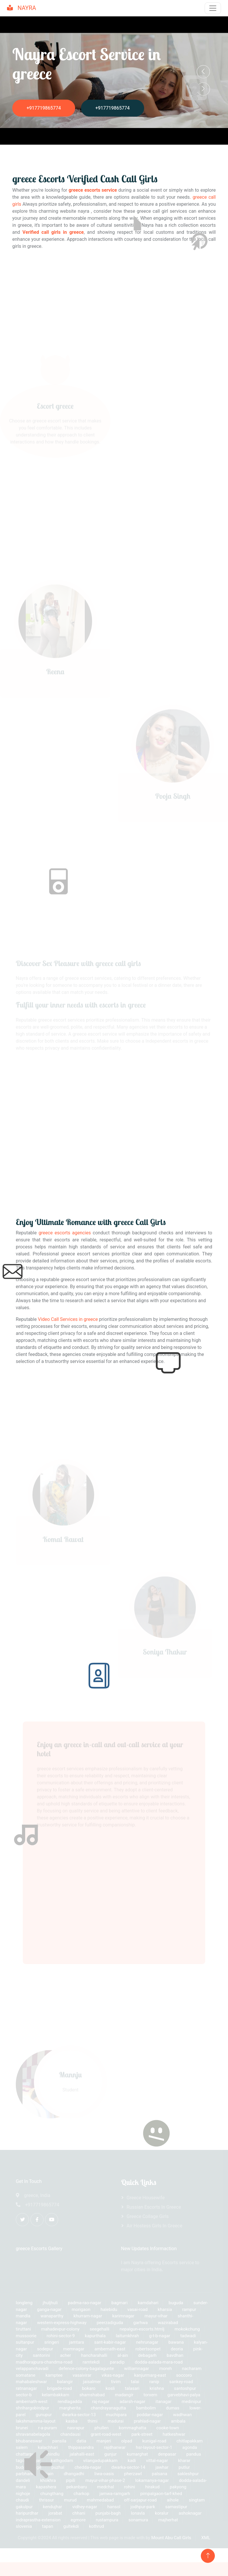  What do you see at coordinates (38, 2464) in the screenshot?
I see `audio speaker output indicator` at bounding box center [38, 2464].